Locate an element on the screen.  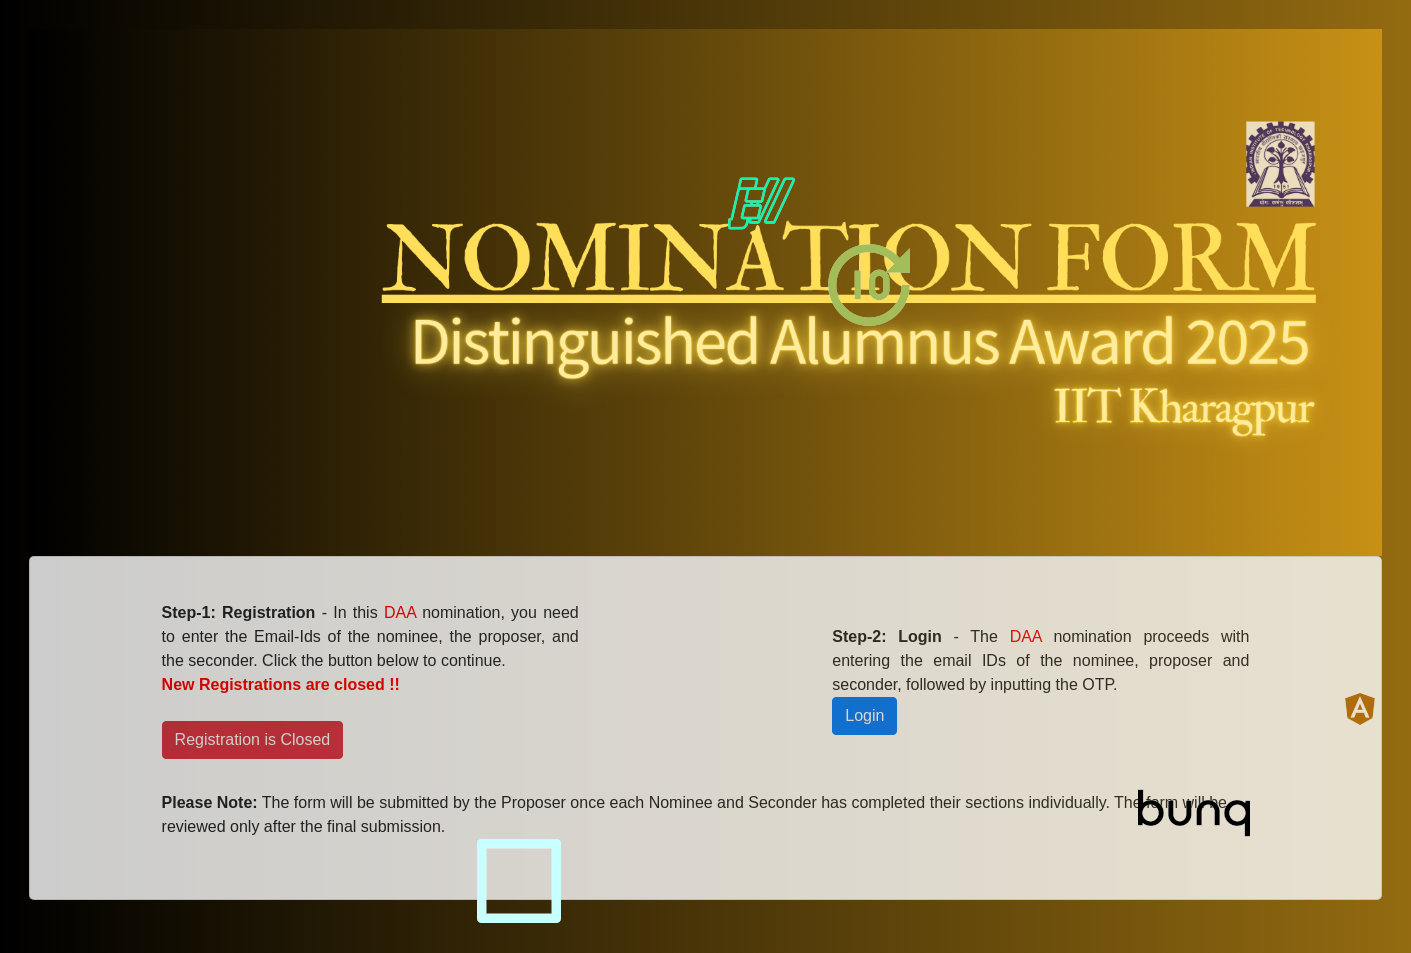
angular framework logo is located at coordinates (1360, 709).